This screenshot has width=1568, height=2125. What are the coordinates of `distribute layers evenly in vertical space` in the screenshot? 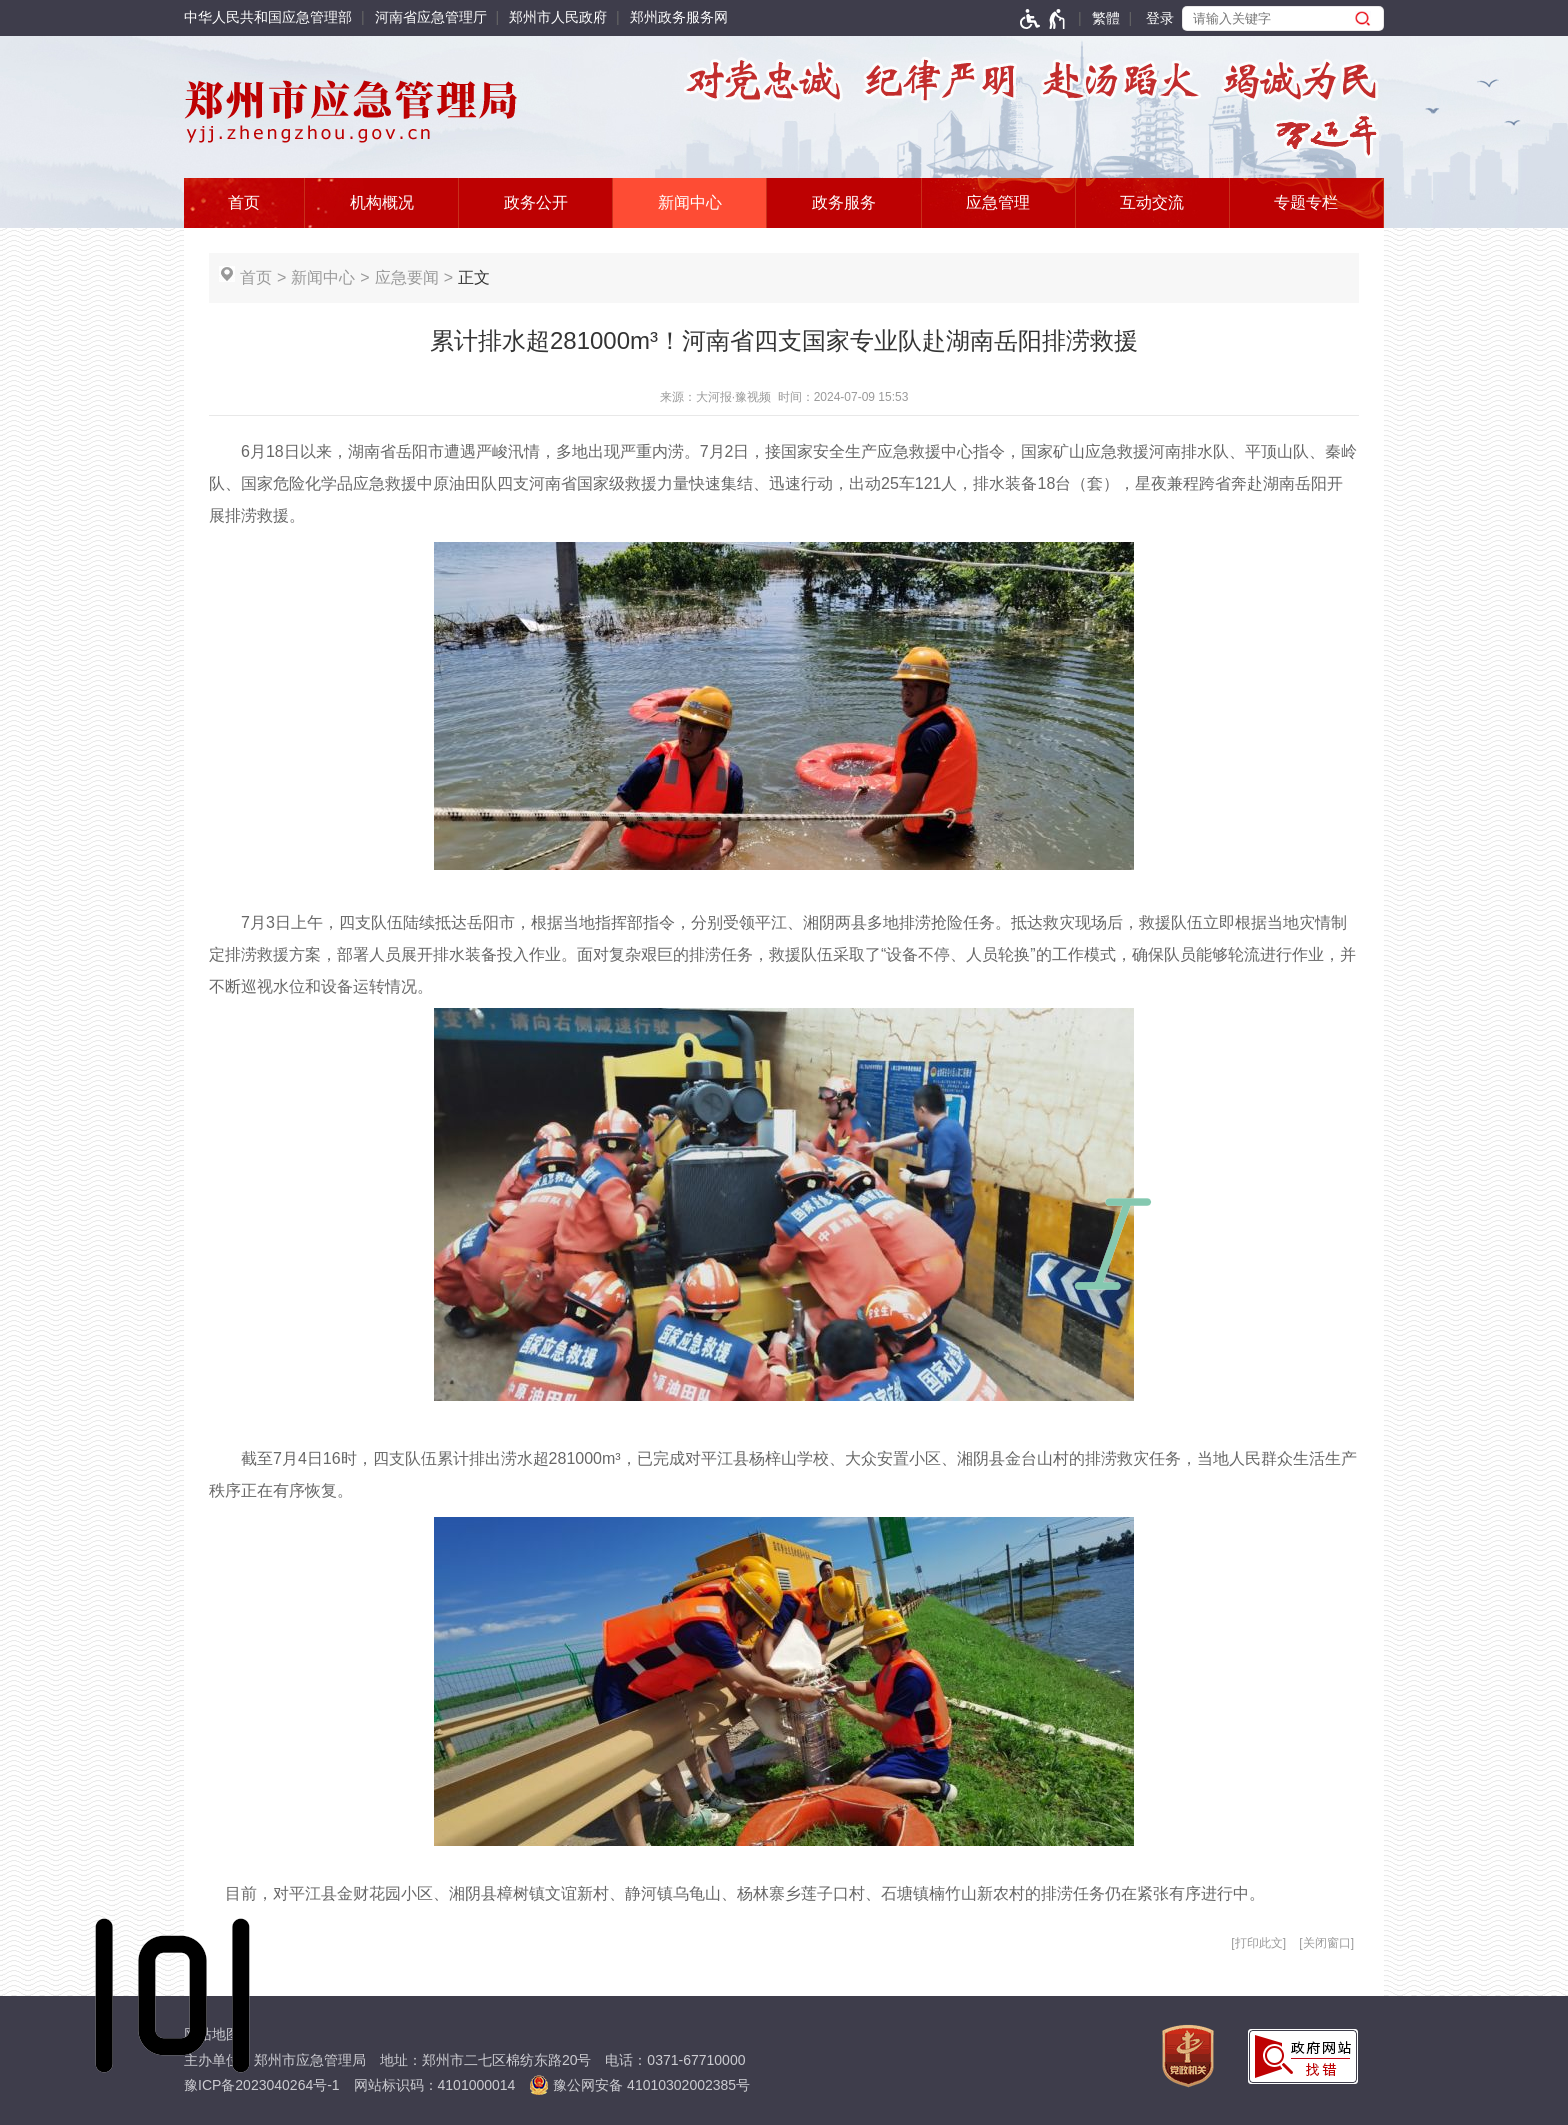 It's located at (172, 1995).